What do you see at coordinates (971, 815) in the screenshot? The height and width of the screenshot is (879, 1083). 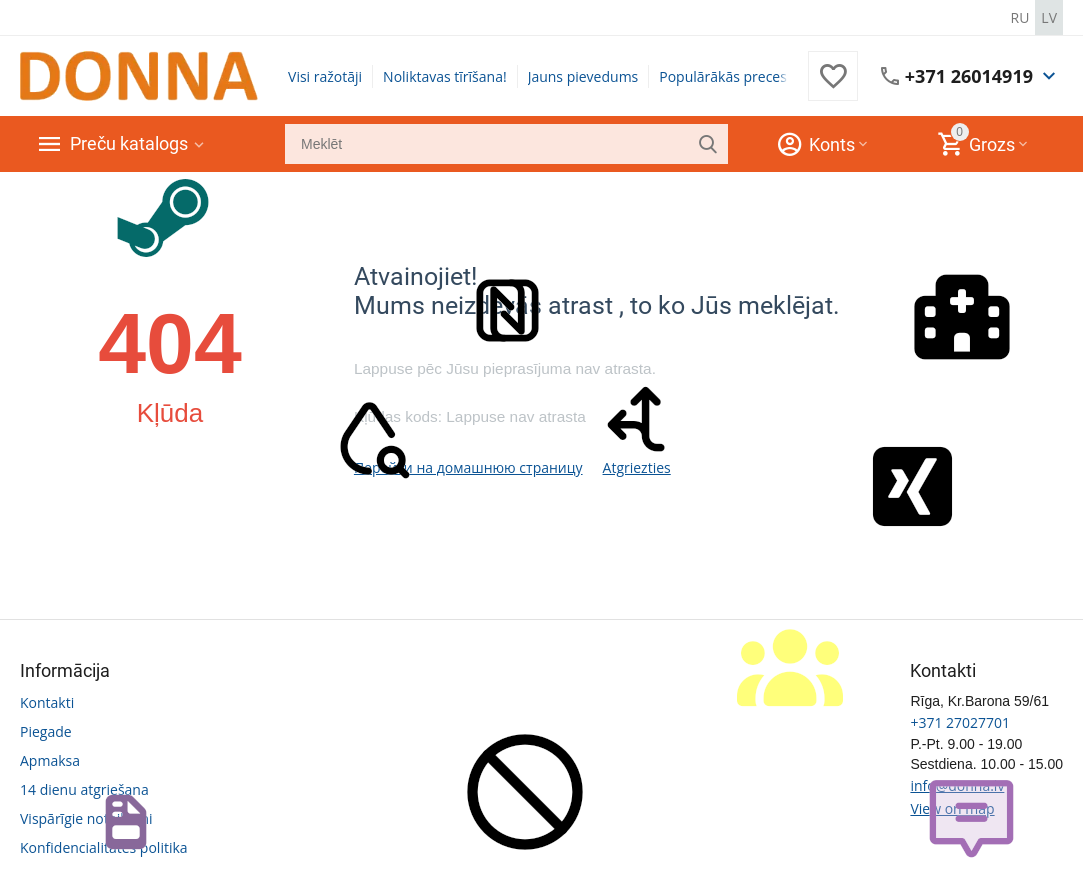 I see `open chat or messaging` at bounding box center [971, 815].